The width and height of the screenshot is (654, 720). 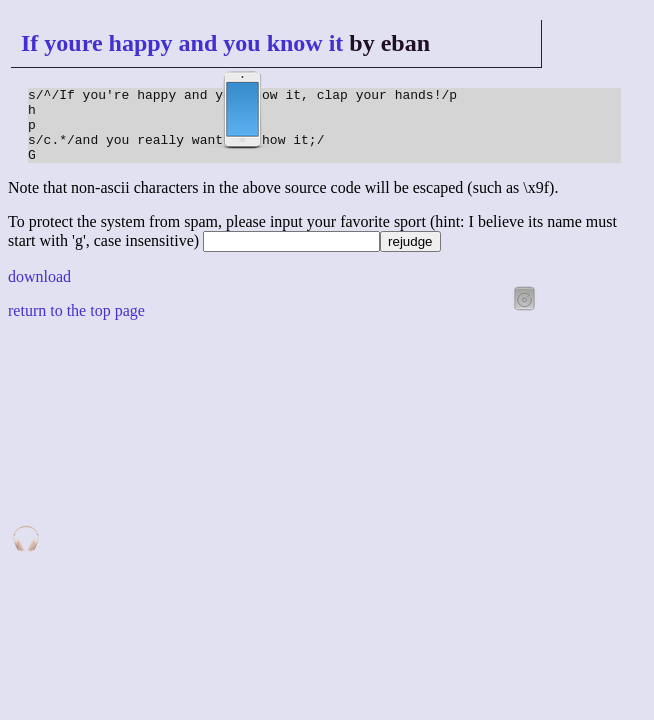 I want to click on iPod Touch device connected, so click(x=242, y=110).